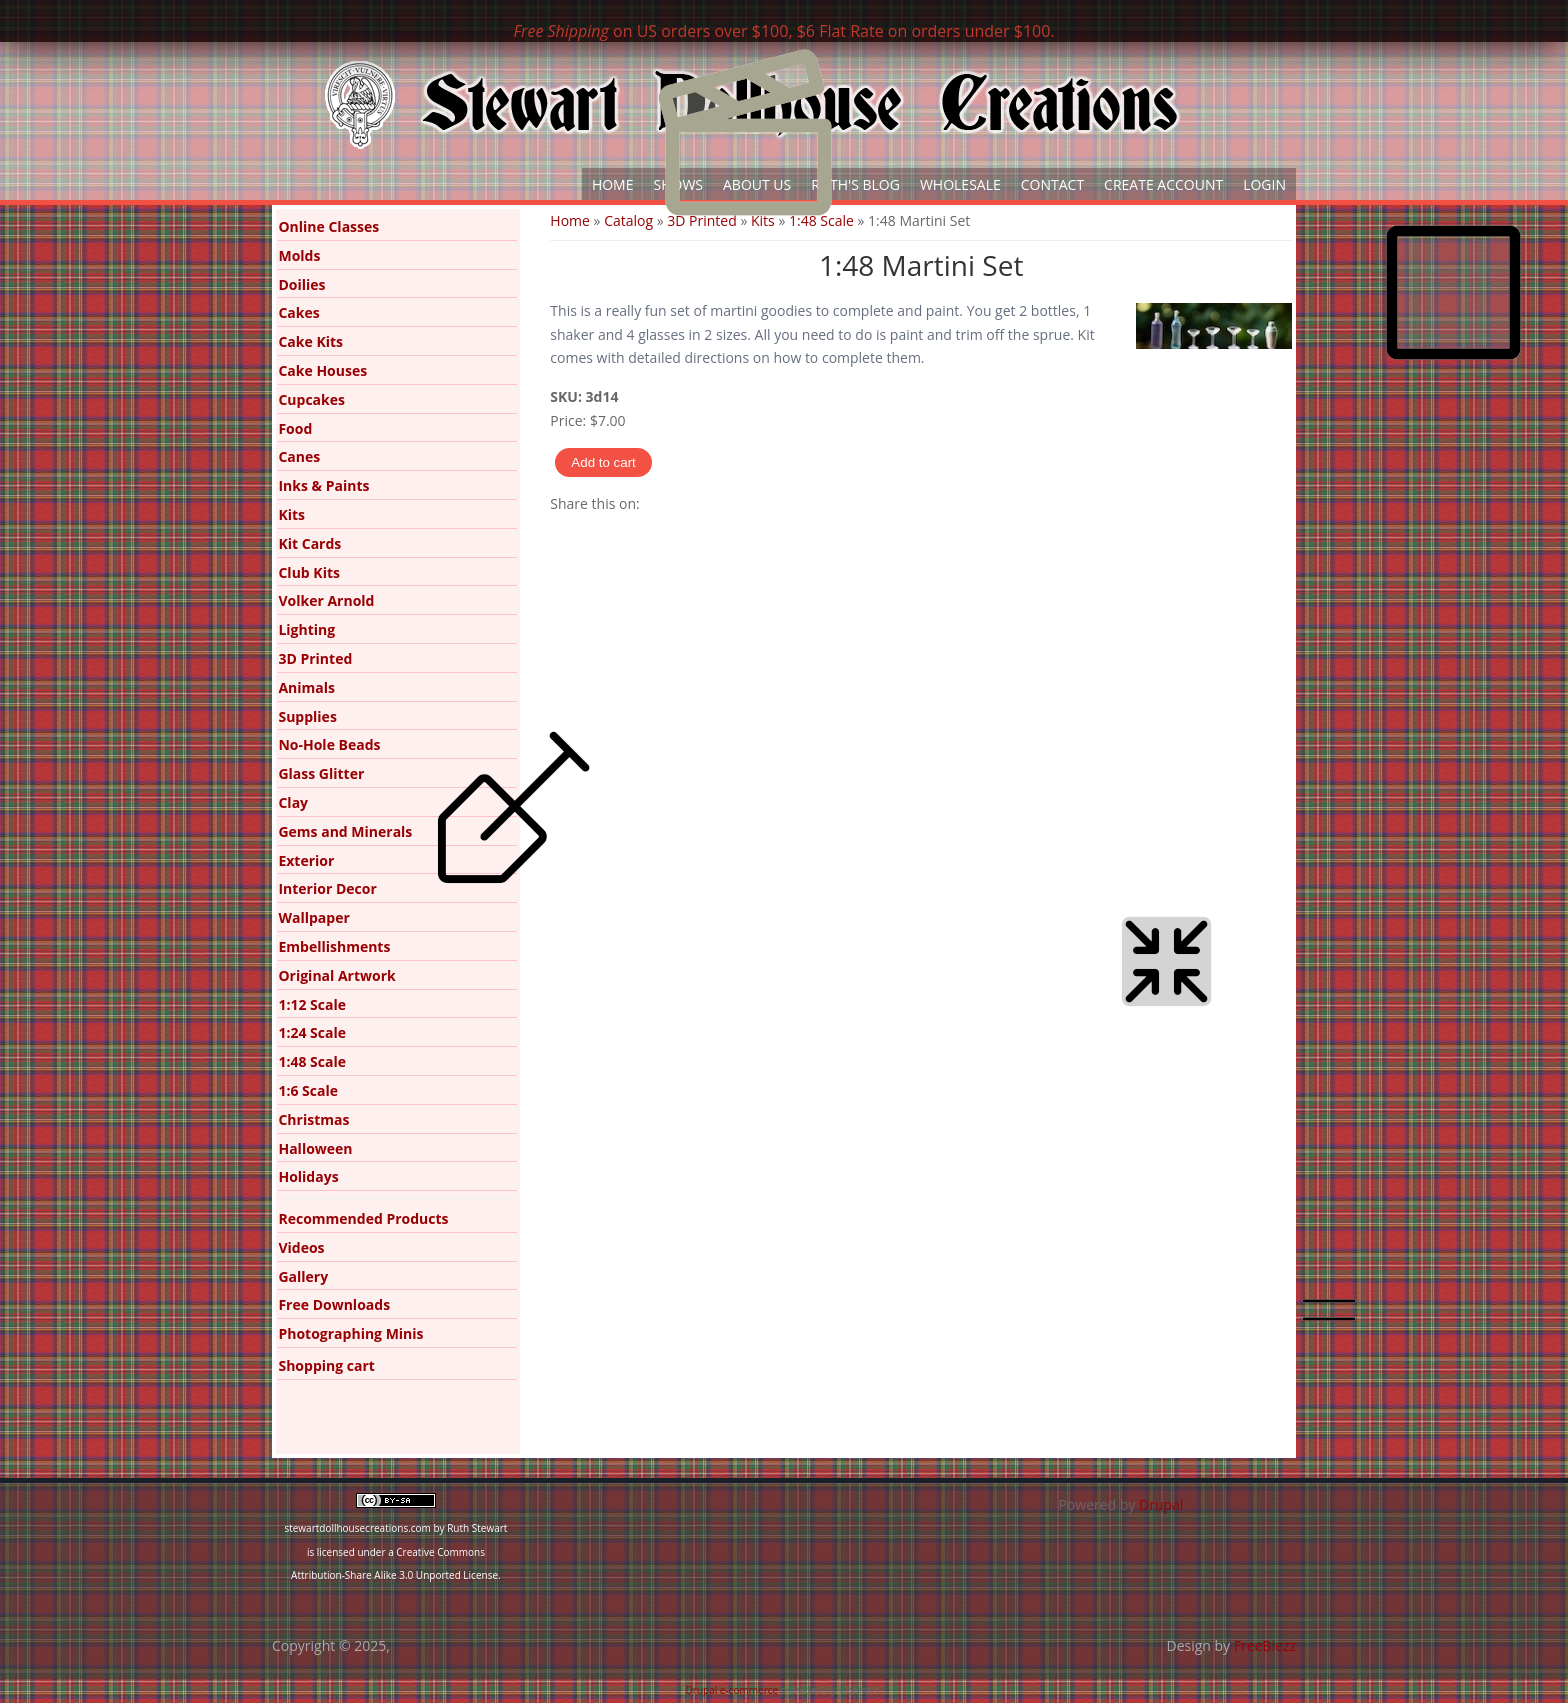 Image resolution: width=1568 pixels, height=1703 pixels. What do you see at coordinates (511, 810) in the screenshot?
I see `access gardening or landscaping tools` at bounding box center [511, 810].